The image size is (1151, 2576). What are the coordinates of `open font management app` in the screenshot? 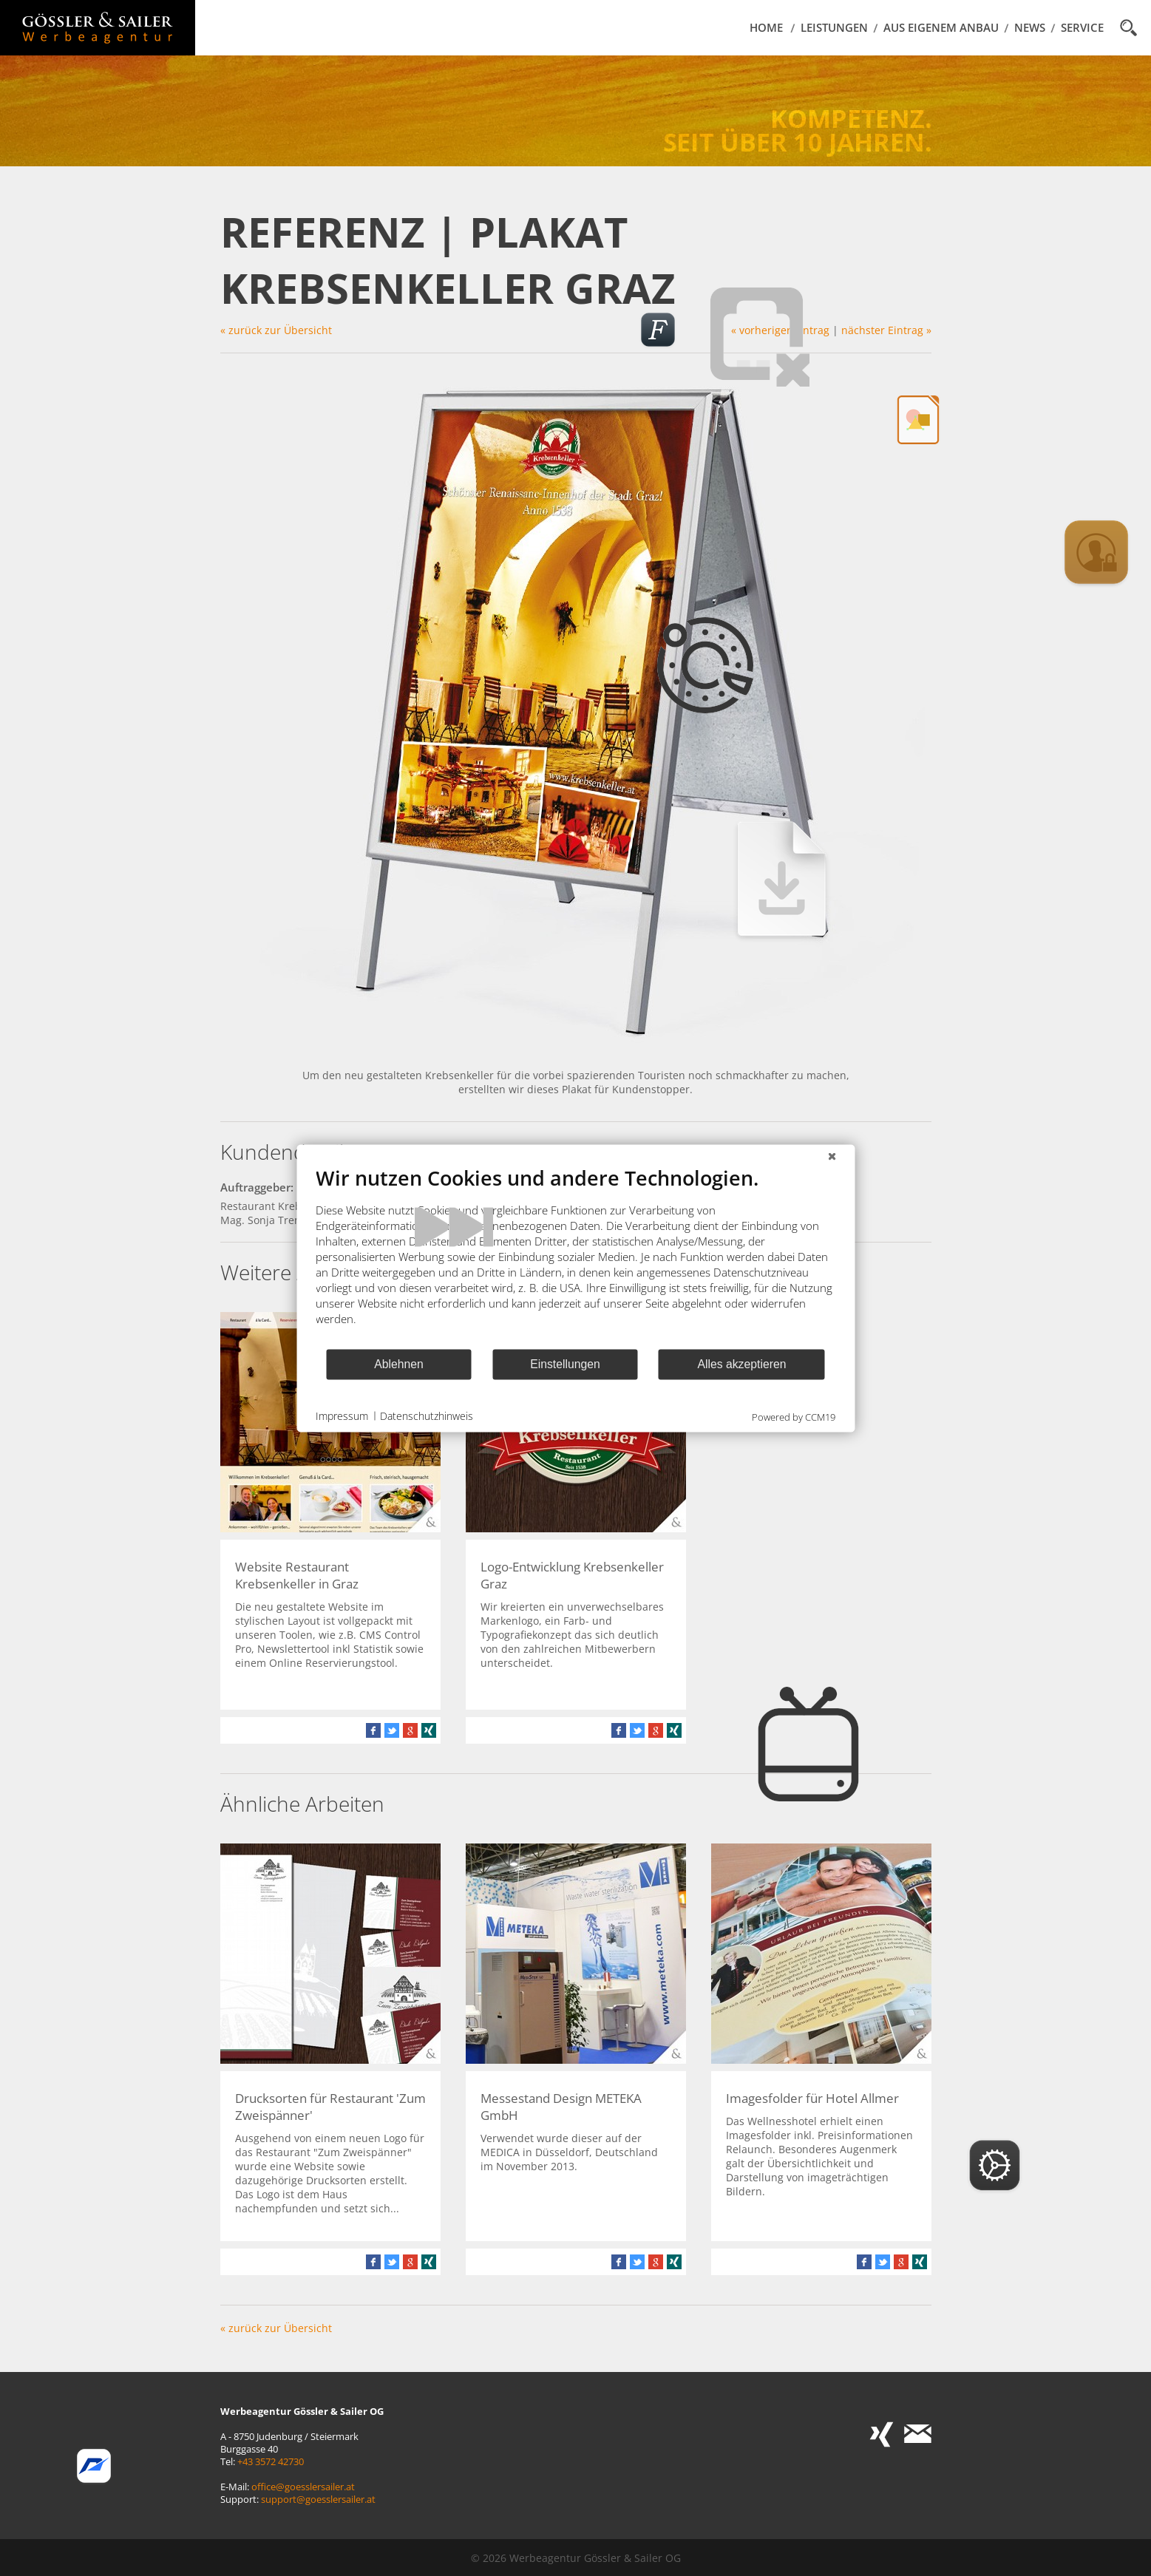 It's located at (658, 330).